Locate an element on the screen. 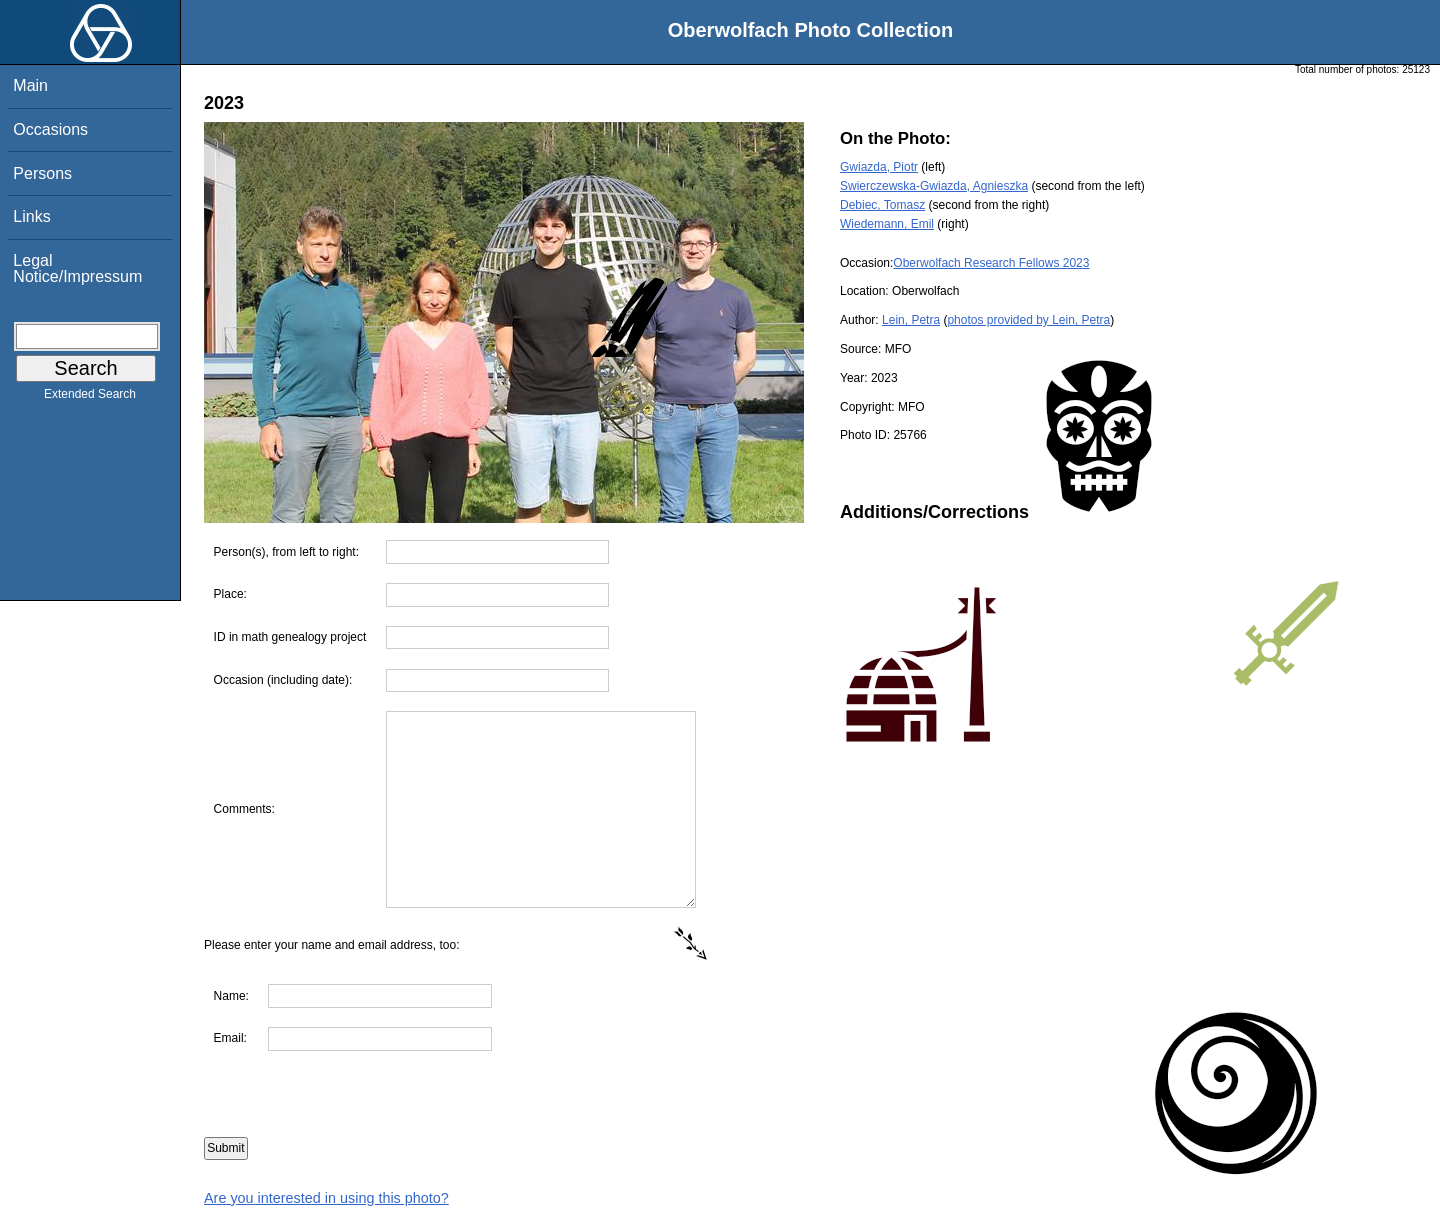  día de los muertos themed game element or decoration is located at coordinates (1099, 434).